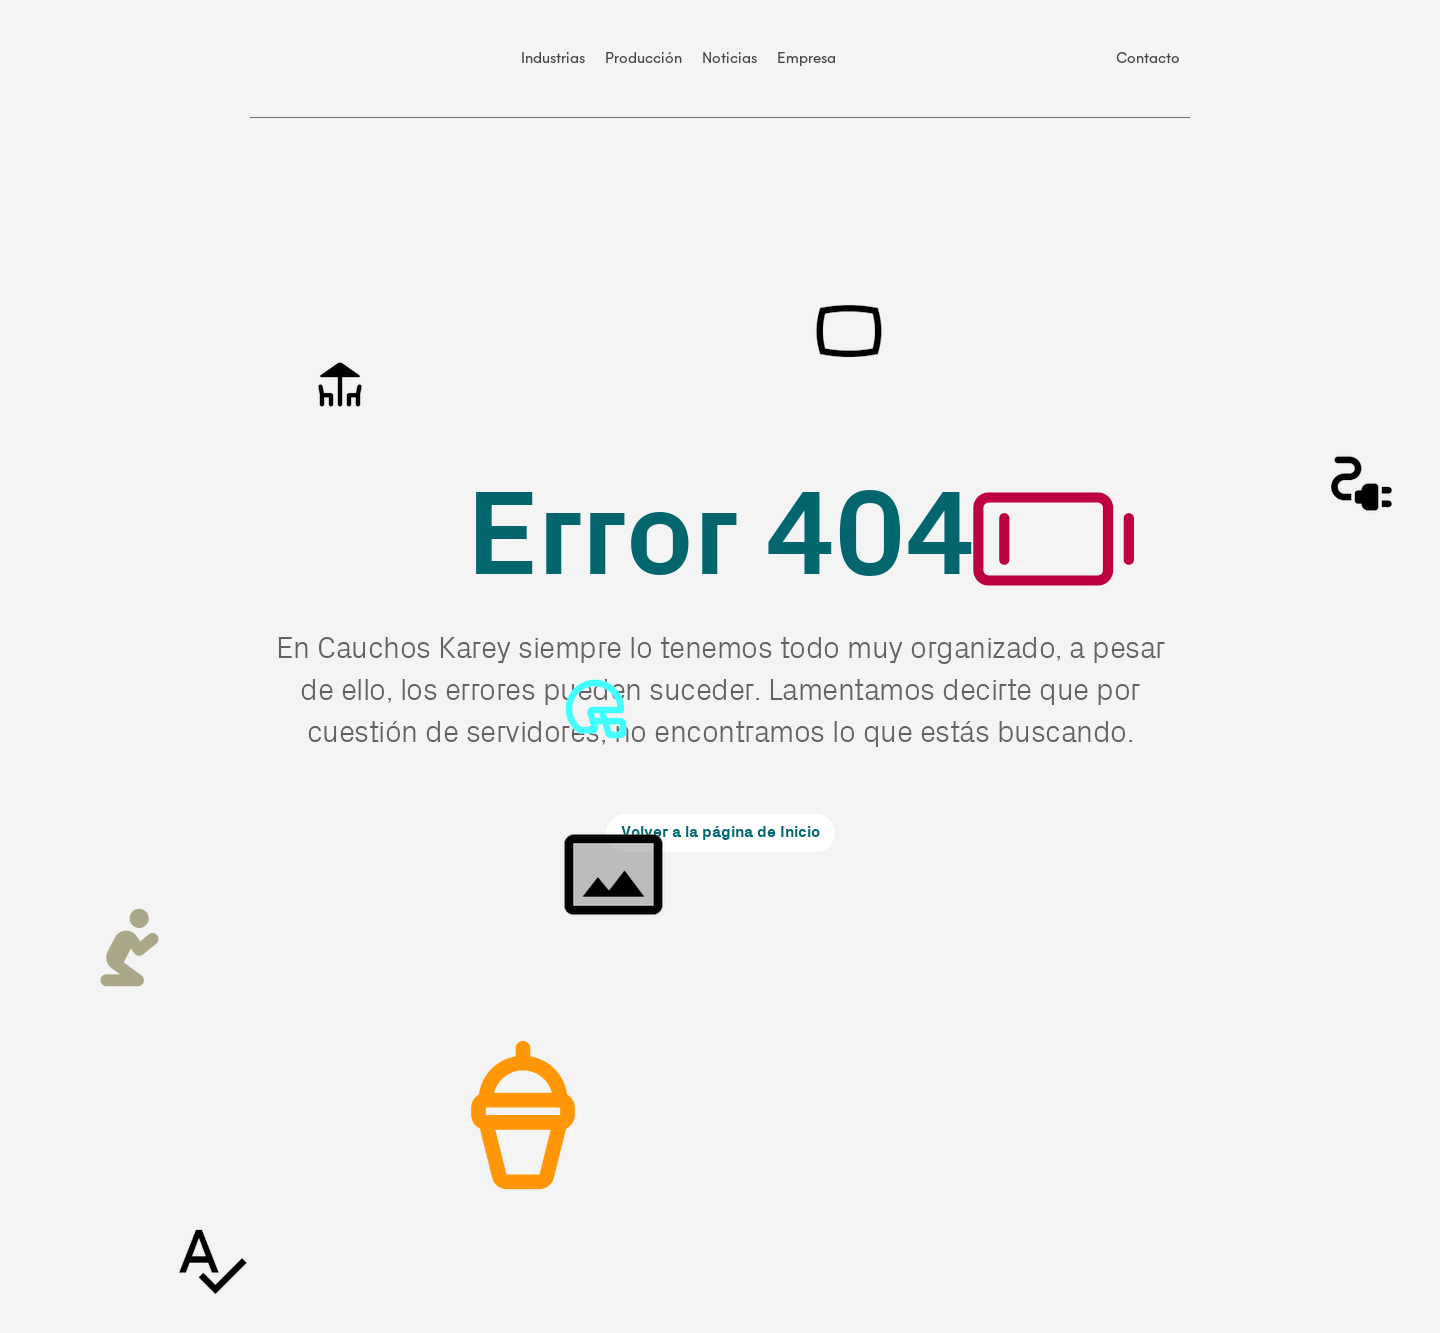  What do you see at coordinates (523, 1115) in the screenshot?
I see `browse smoothie or milkshake options` at bounding box center [523, 1115].